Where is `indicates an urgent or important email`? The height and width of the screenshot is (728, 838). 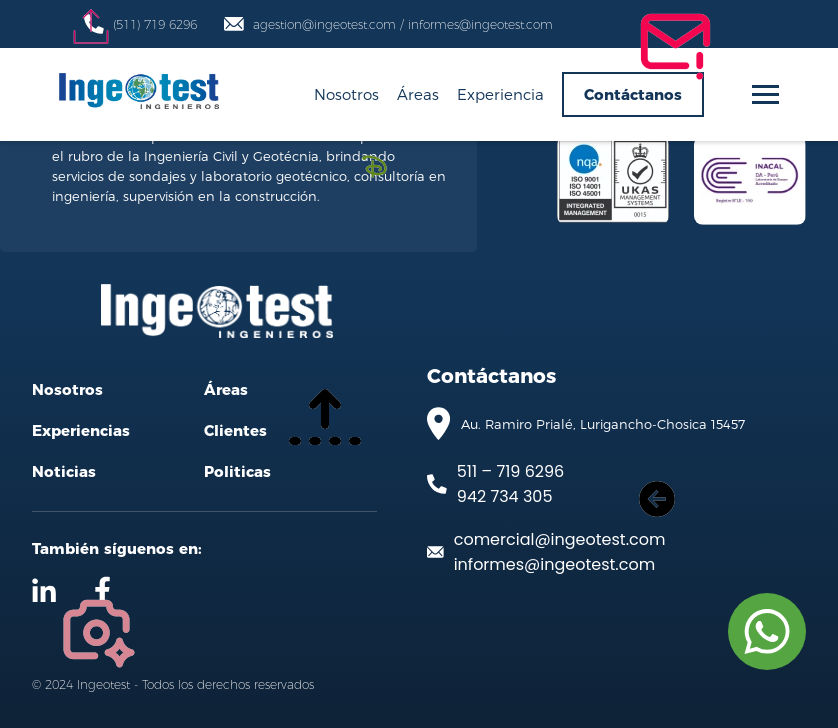
indicates an urgent or important email is located at coordinates (675, 41).